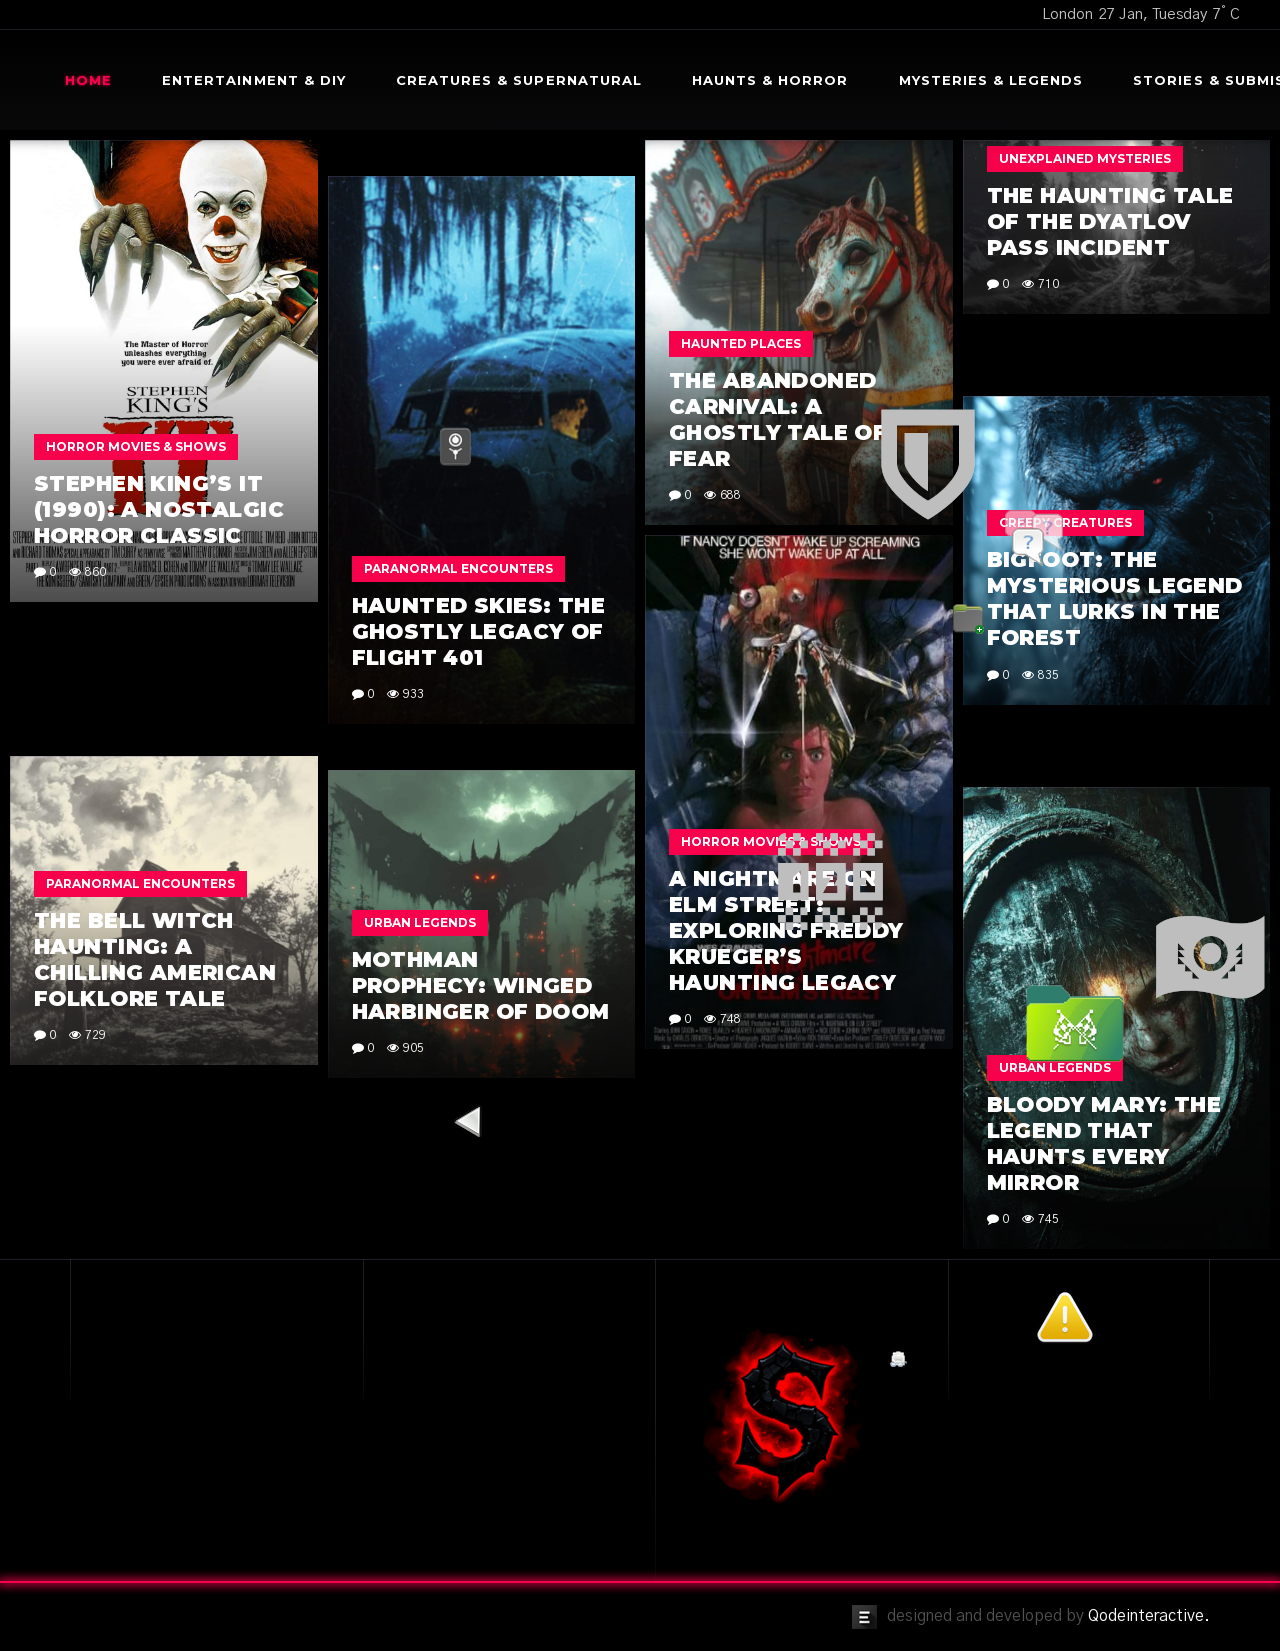 Image resolution: width=1280 pixels, height=1651 pixels. Describe the element at coordinates (830, 885) in the screenshot. I see `access privacy and security settings` at that location.